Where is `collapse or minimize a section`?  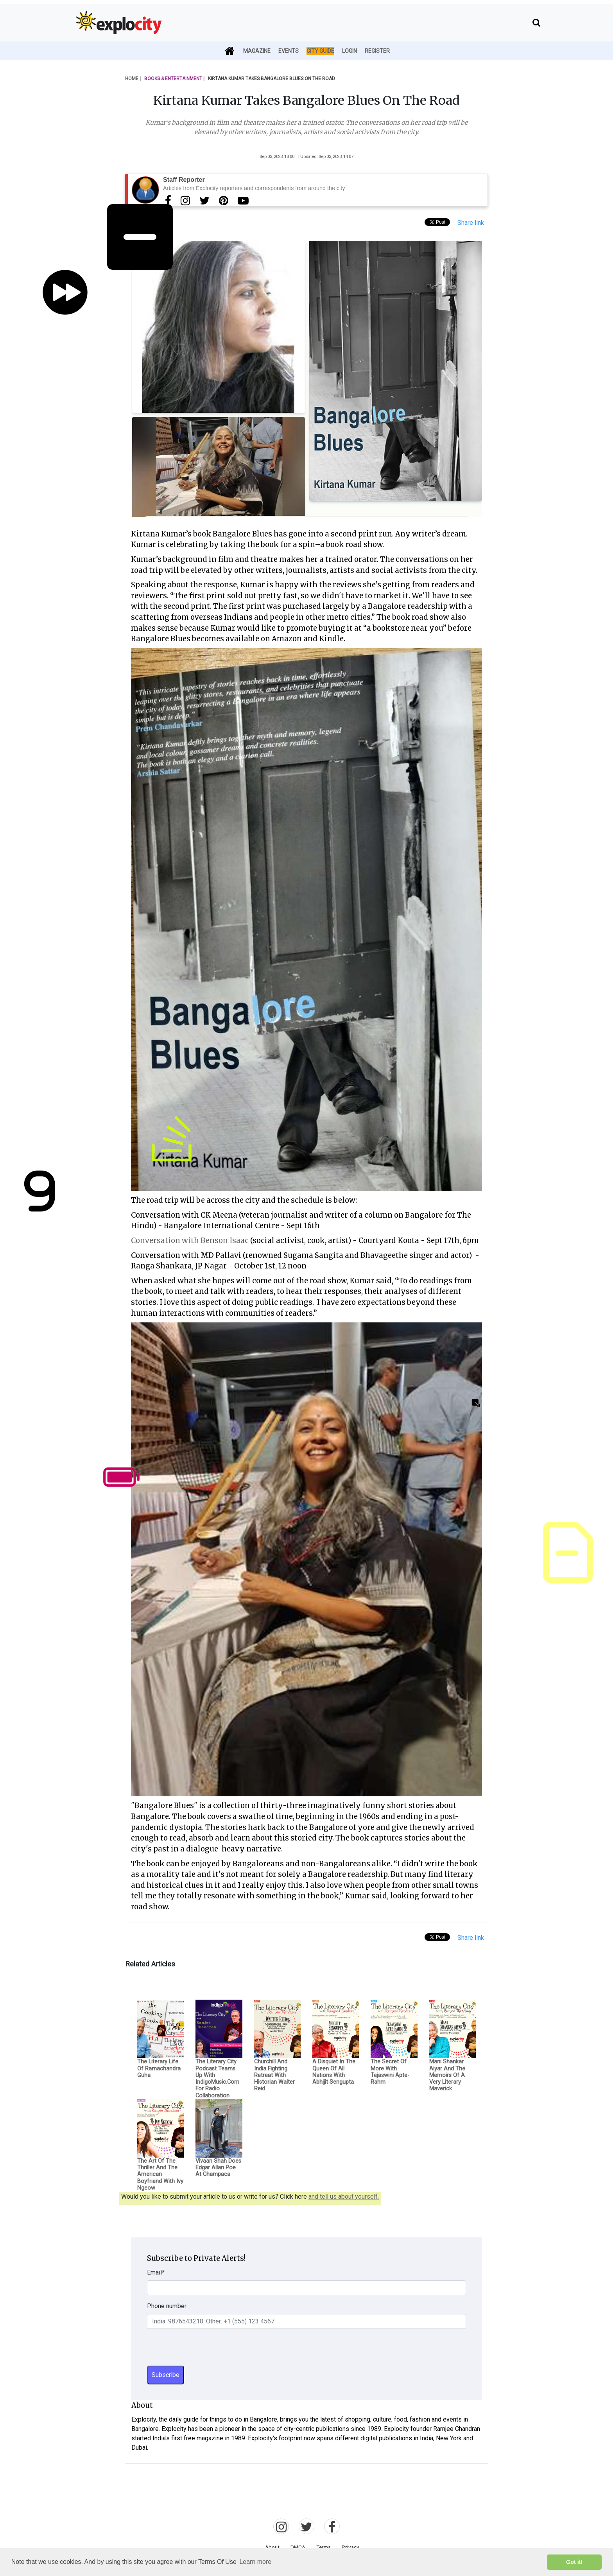
collapse or minimize a section is located at coordinates (140, 237).